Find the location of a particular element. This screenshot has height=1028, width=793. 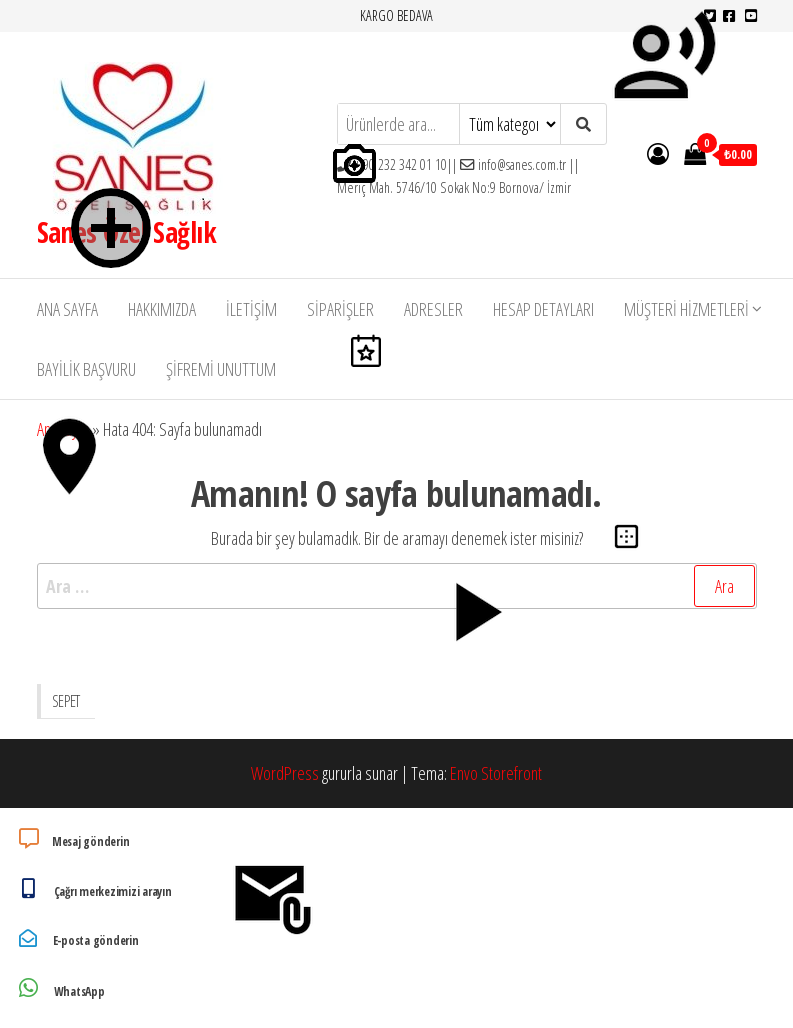

apply outer border to selected cells is located at coordinates (626, 536).